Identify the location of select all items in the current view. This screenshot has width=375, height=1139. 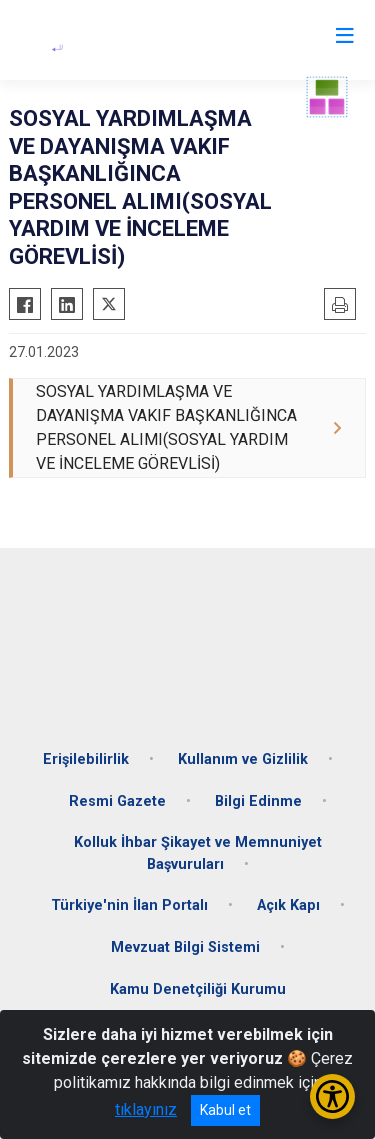
(327, 97).